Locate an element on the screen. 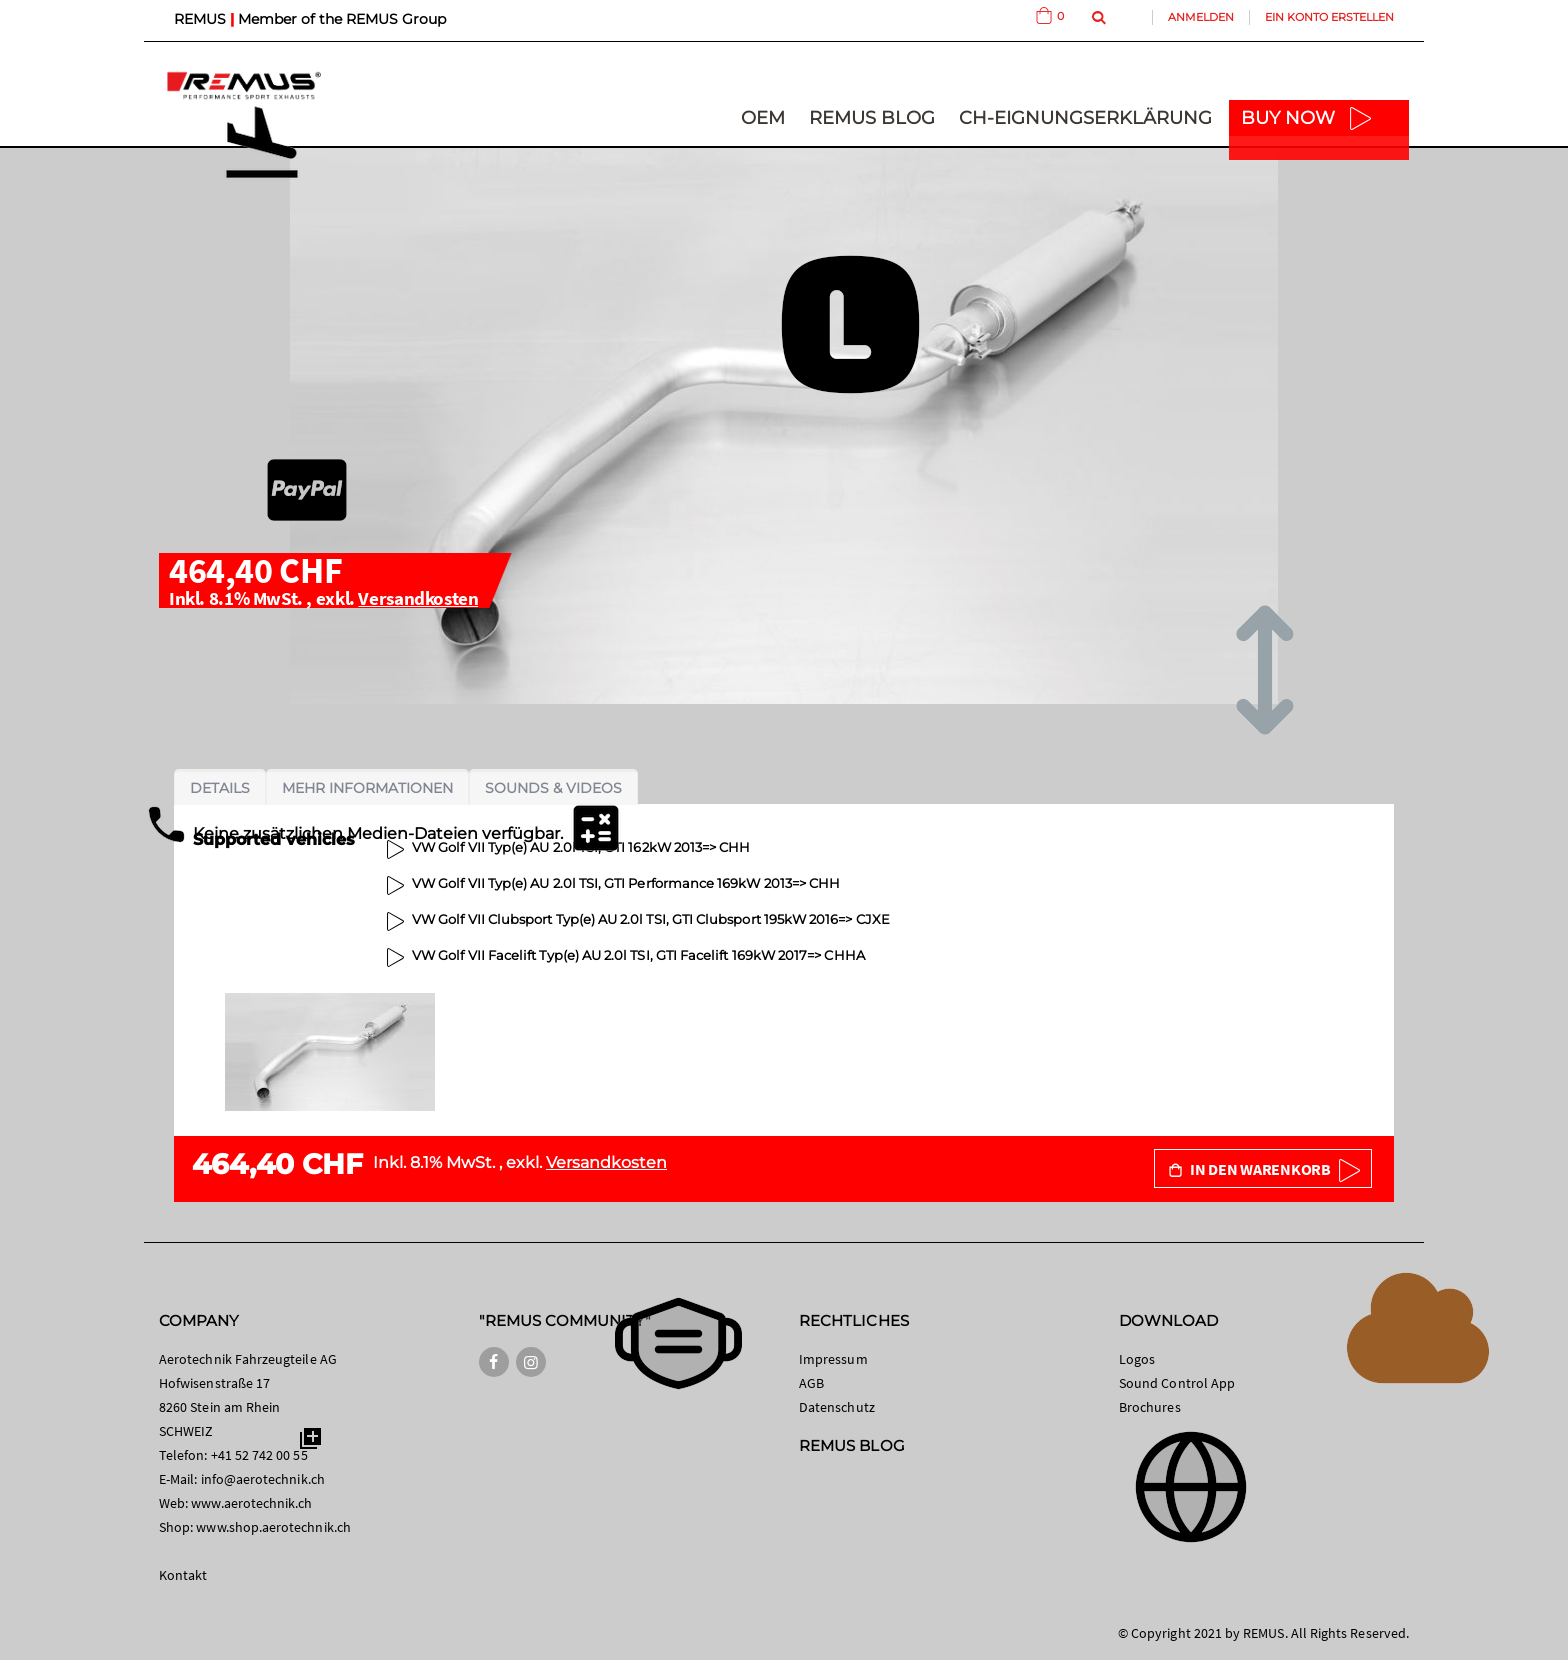 The image size is (1568, 1660). add a new photo to your collection is located at coordinates (310, 1438).